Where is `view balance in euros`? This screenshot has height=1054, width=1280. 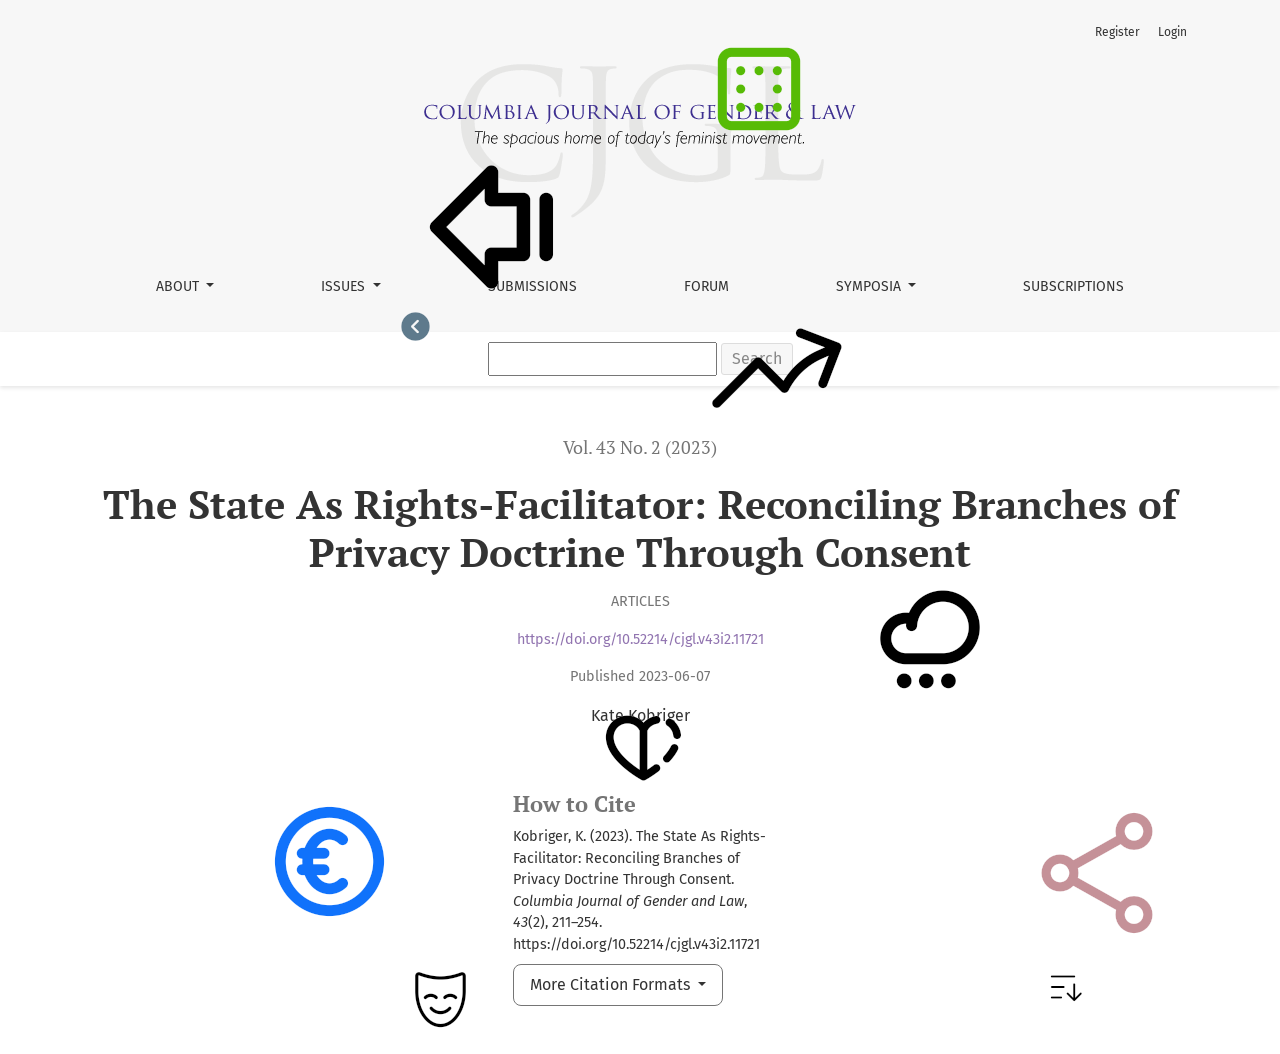
view balance in euros is located at coordinates (329, 861).